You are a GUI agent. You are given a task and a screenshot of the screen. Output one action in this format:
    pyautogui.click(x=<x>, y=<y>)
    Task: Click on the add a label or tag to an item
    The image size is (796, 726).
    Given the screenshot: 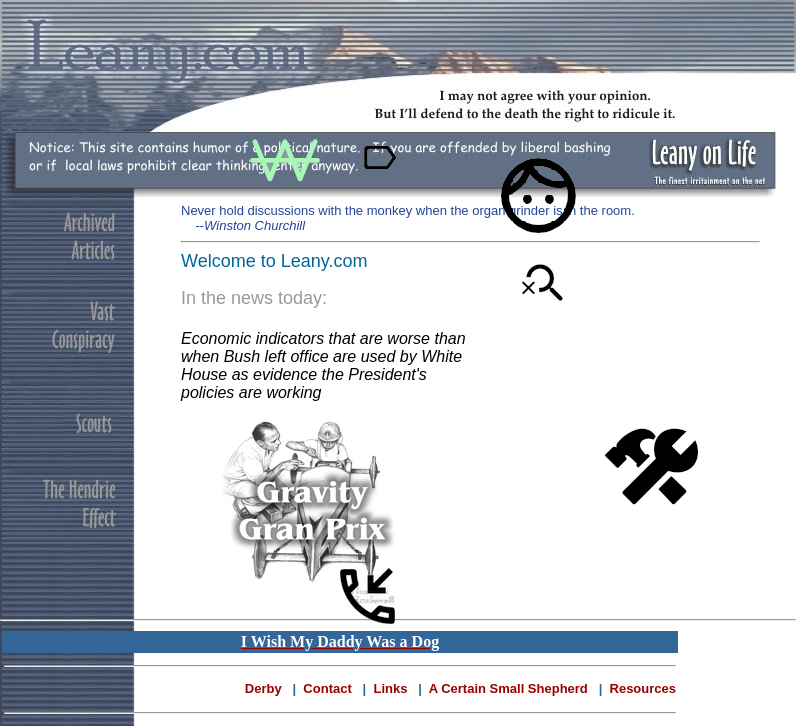 What is the action you would take?
    pyautogui.click(x=379, y=157)
    